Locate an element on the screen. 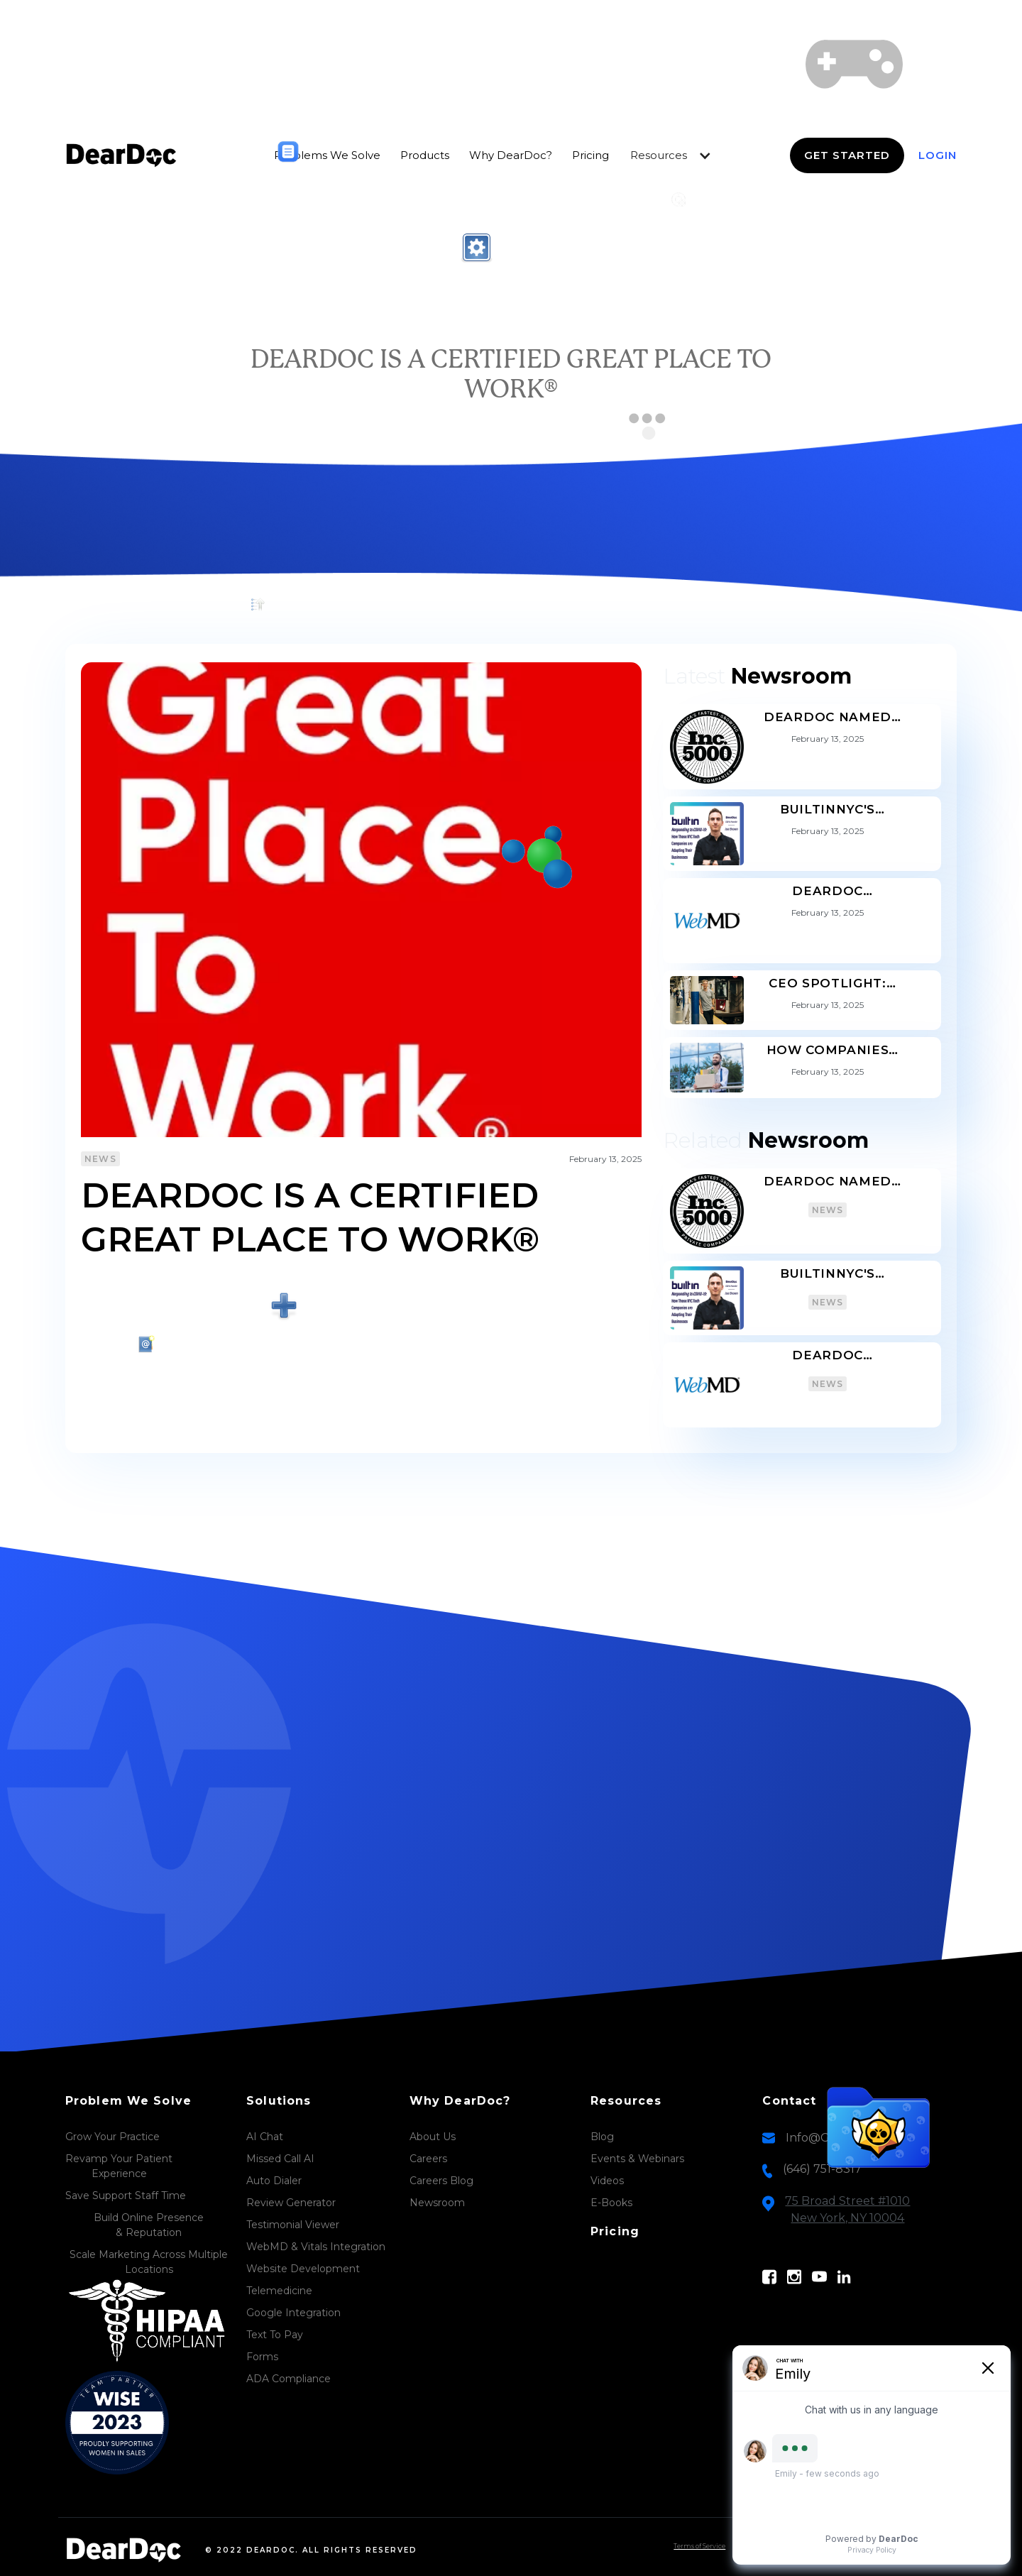 The width and height of the screenshot is (1022, 2576). create a new contact in address book is located at coordinates (145, 1344).